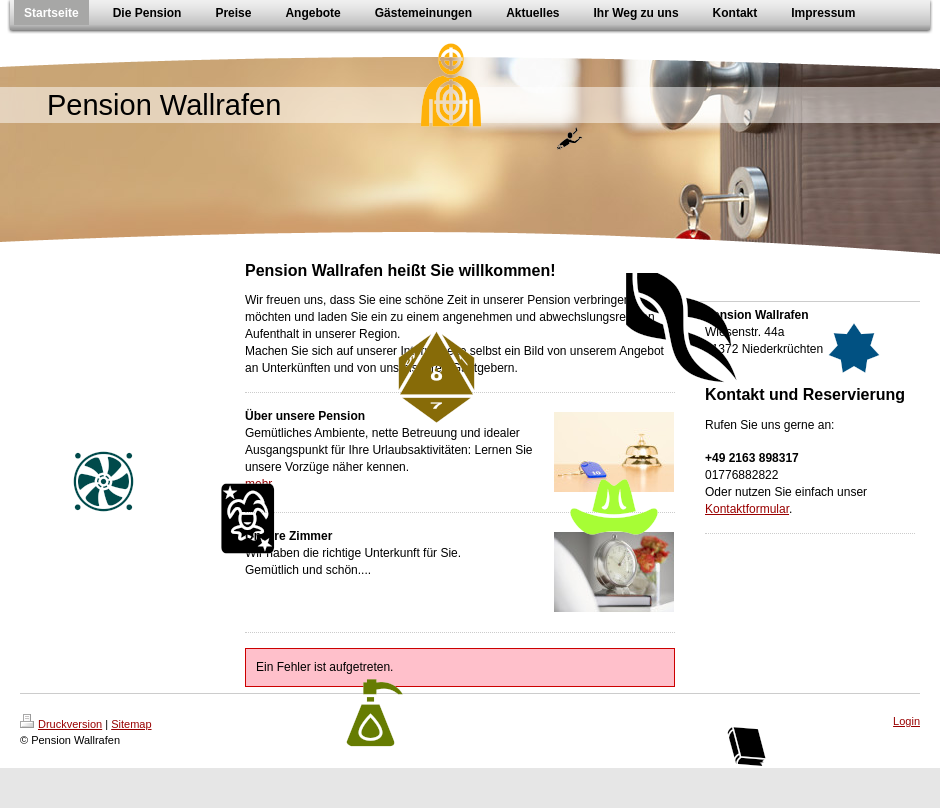 This screenshot has width=940, height=808. Describe the element at coordinates (103, 481) in the screenshot. I see `access system cooling or fan settings` at that location.